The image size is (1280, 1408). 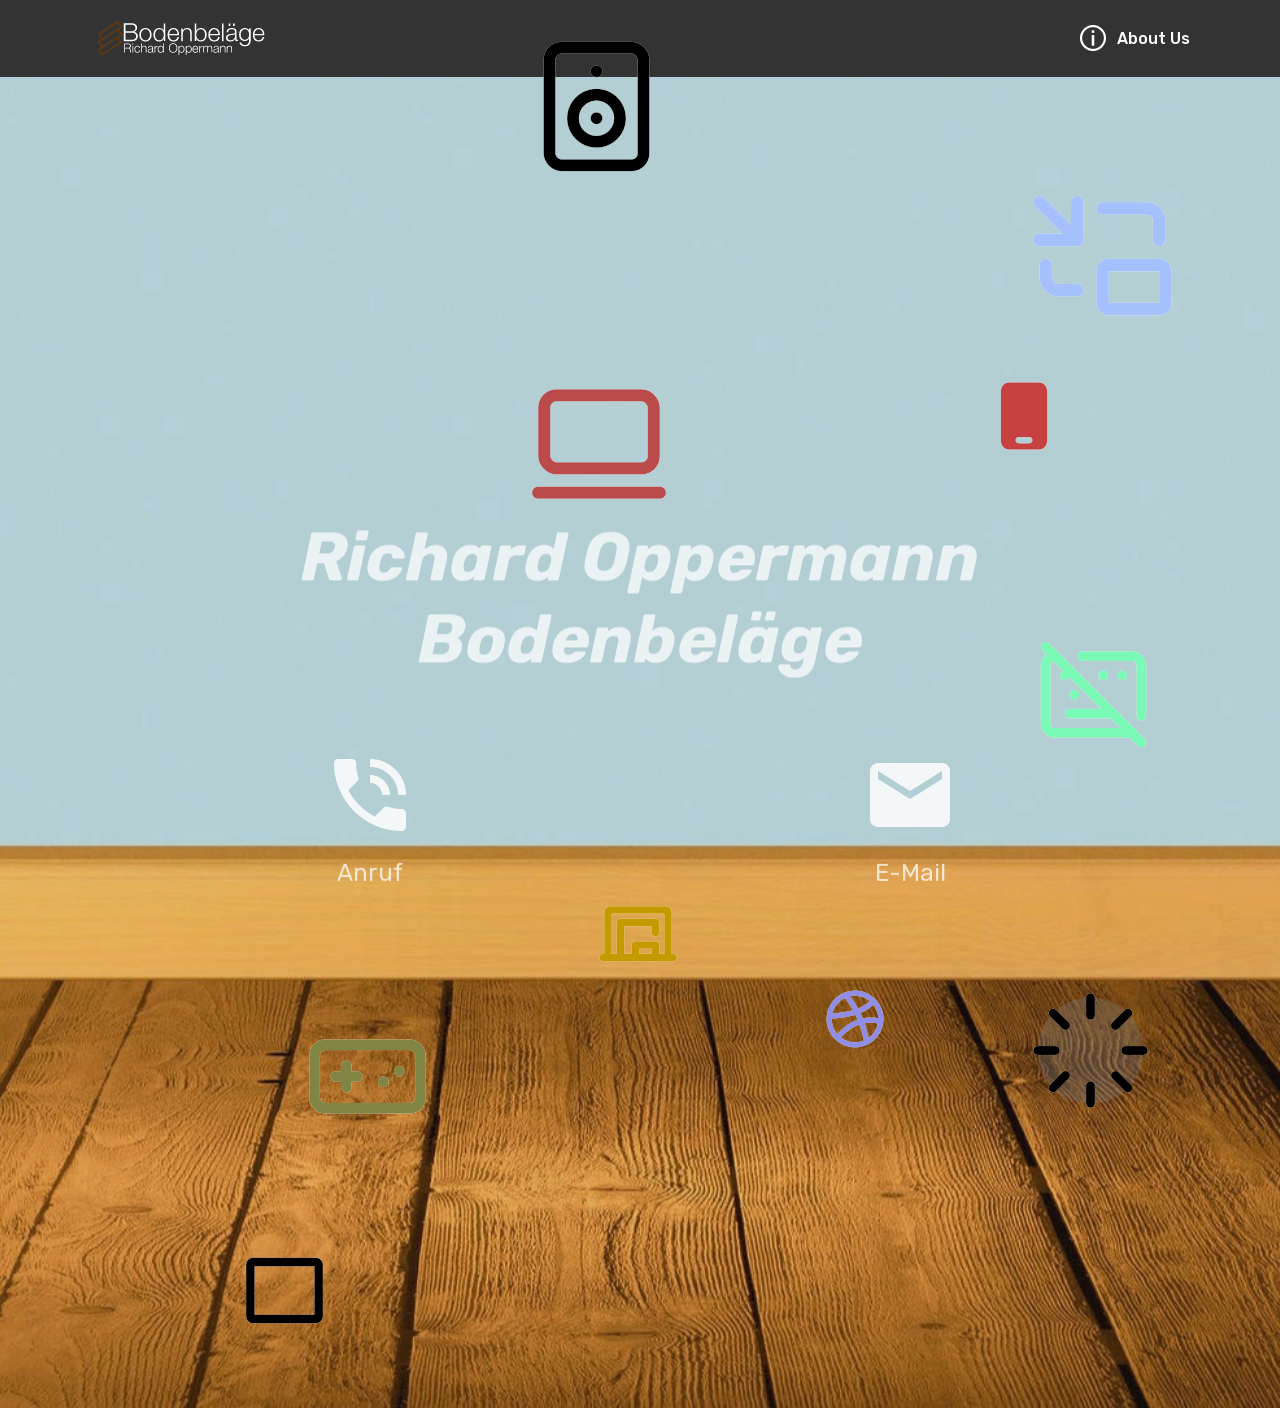 What do you see at coordinates (1093, 694) in the screenshot?
I see `disable keyboard input` at bounding box center [1093, 694].